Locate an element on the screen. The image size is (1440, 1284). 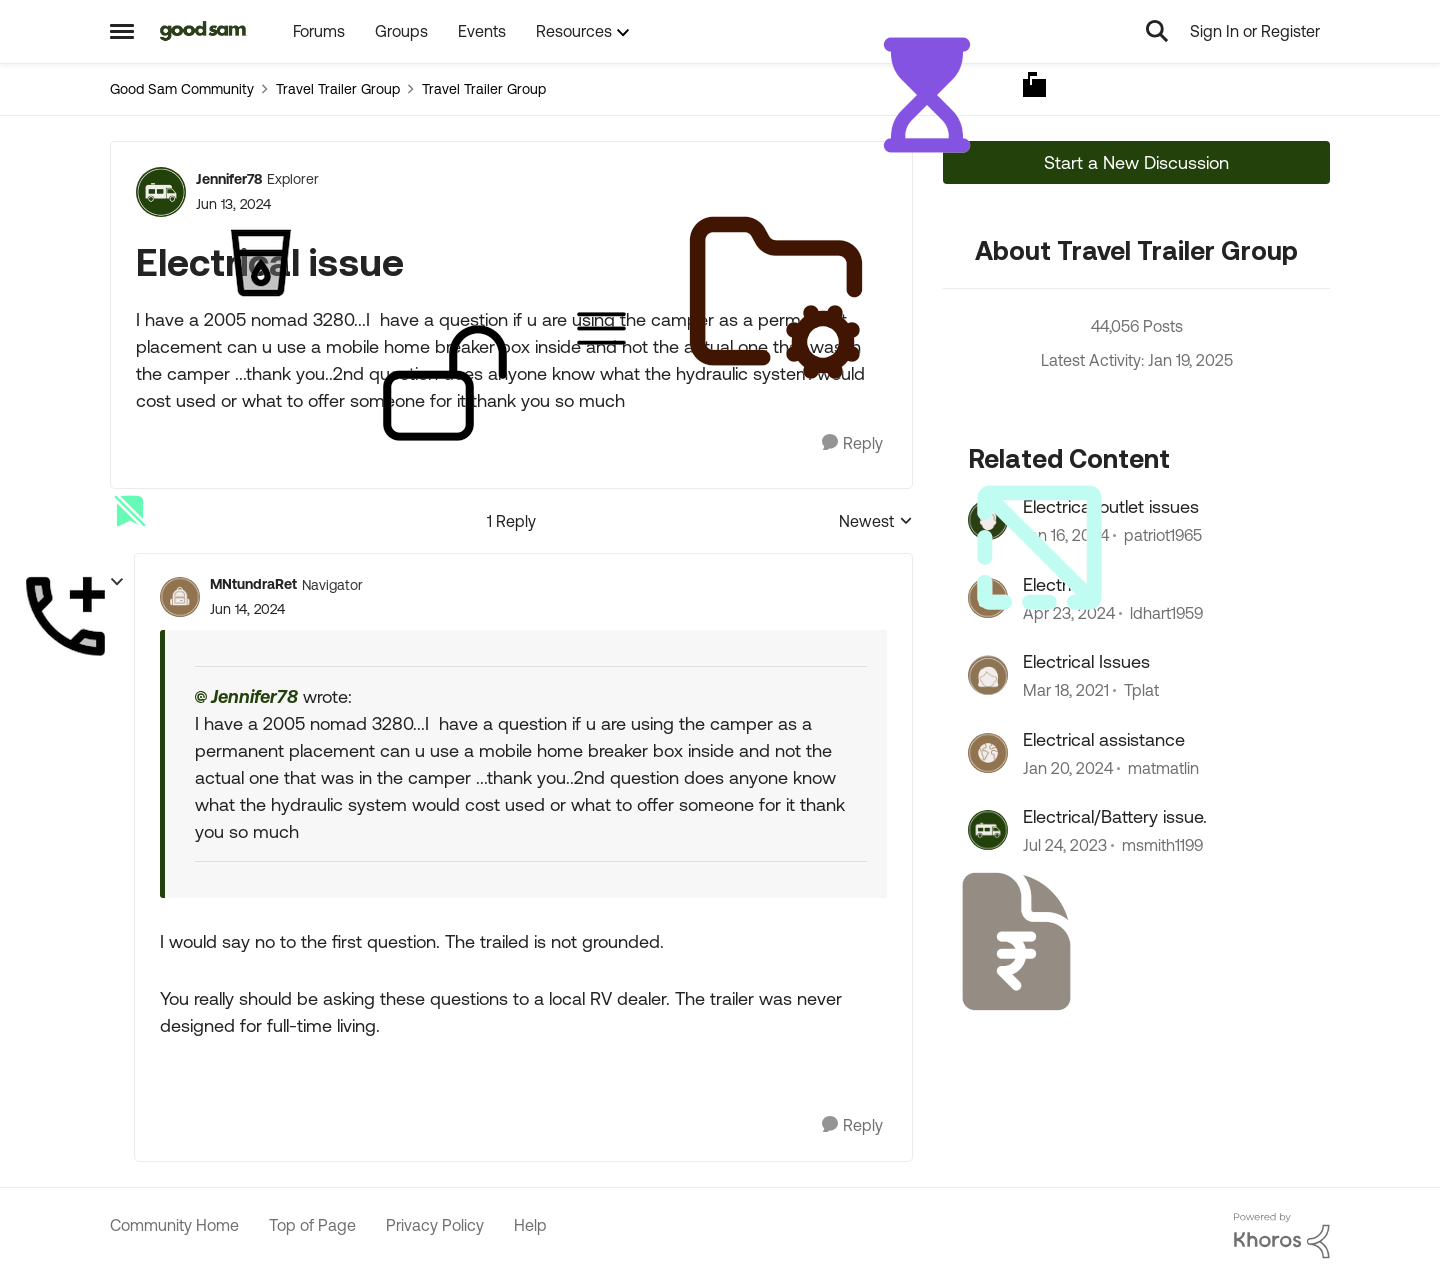
unlocked or unsecured state is located at coordinates (445, 383).